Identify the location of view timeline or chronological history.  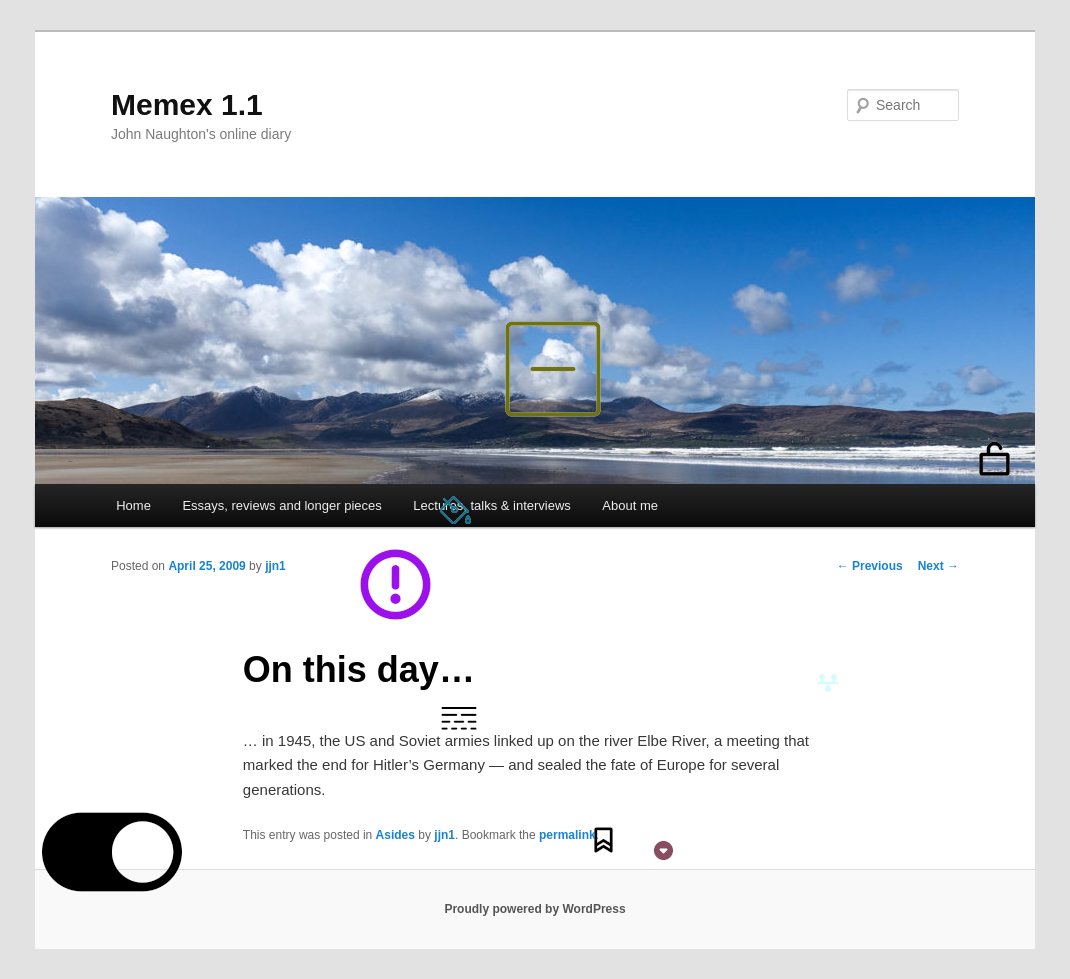
(828, 683).